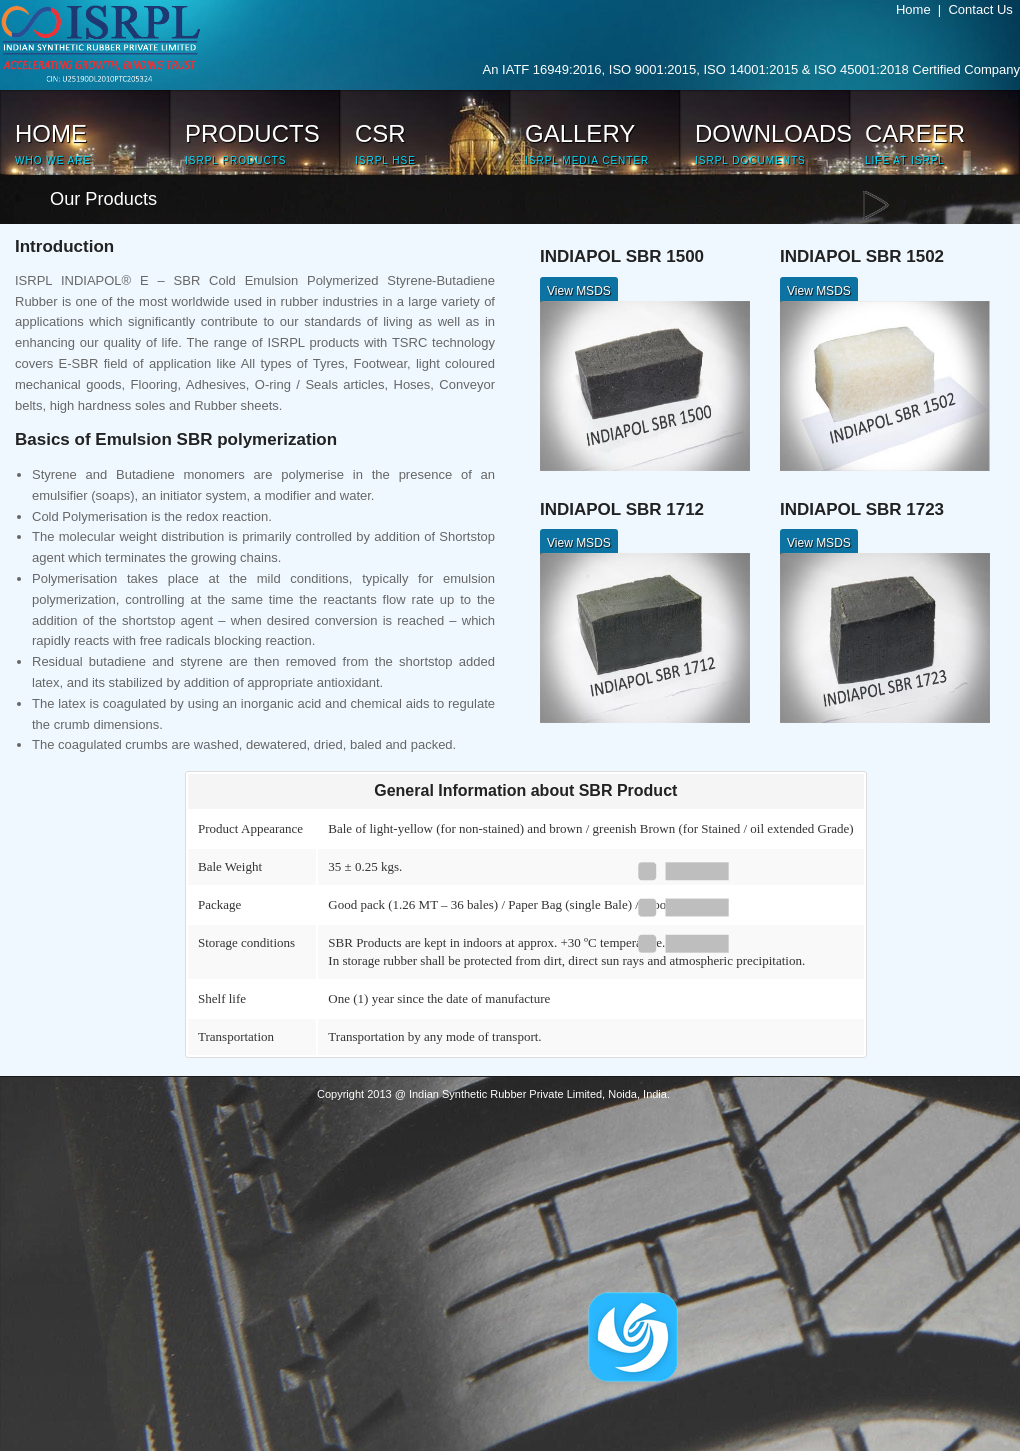 This screenshot has width=1020, height=1451. What do you see at coordinates (683, 907) in the screenshot?
I see `switch to list view` at bounding box center [683, 907].